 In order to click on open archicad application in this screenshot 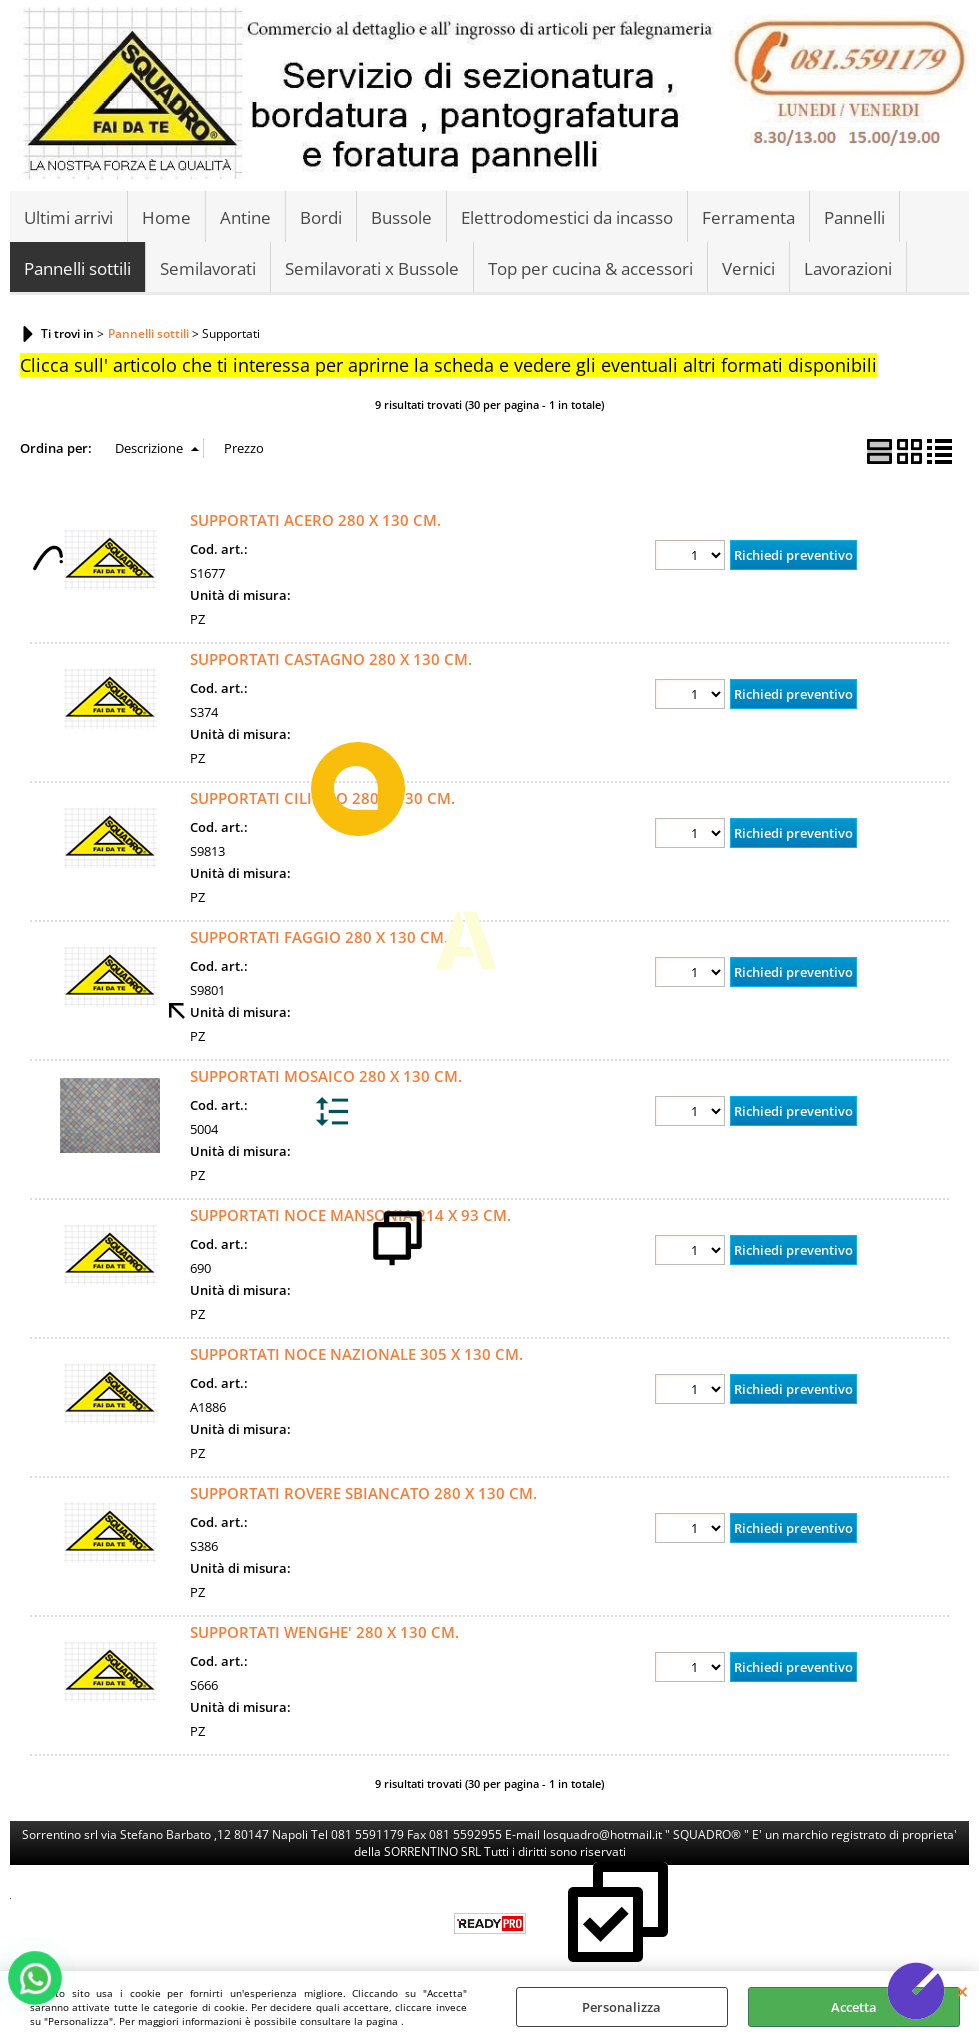, I will do `click(48, 558)`.